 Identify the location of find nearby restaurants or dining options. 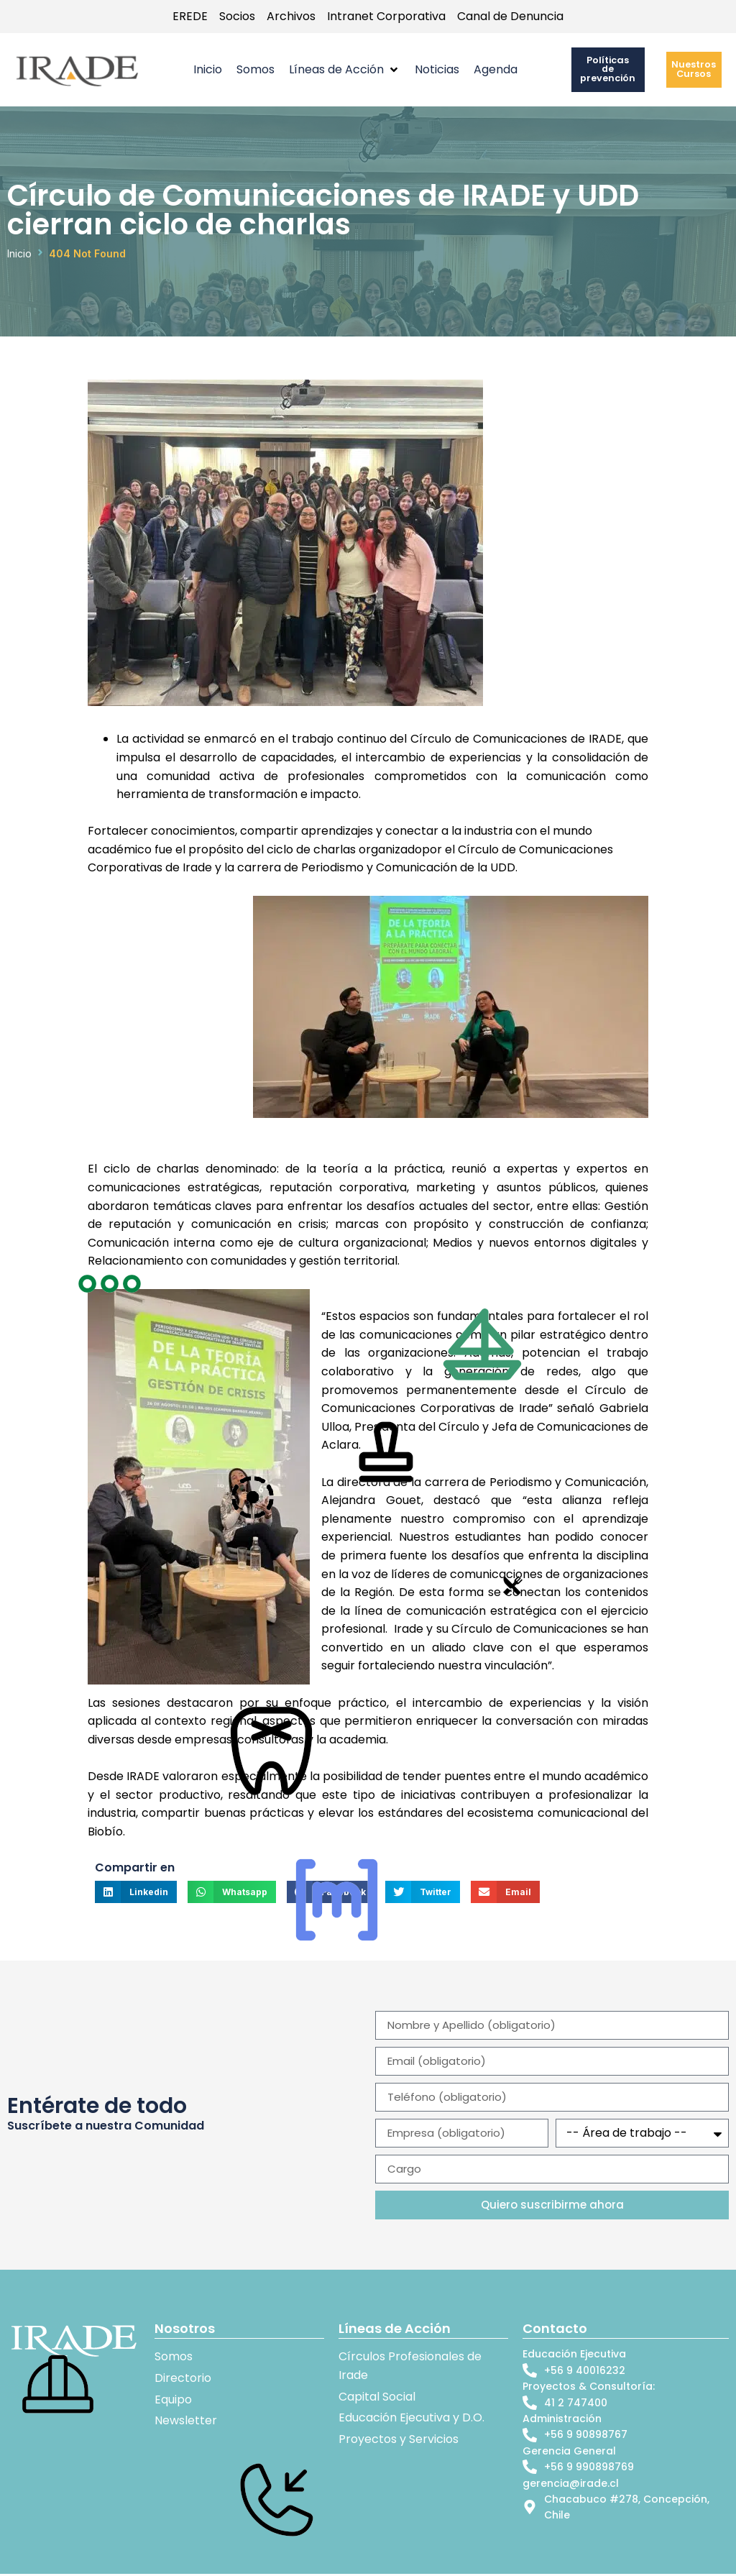
(512, 1585).